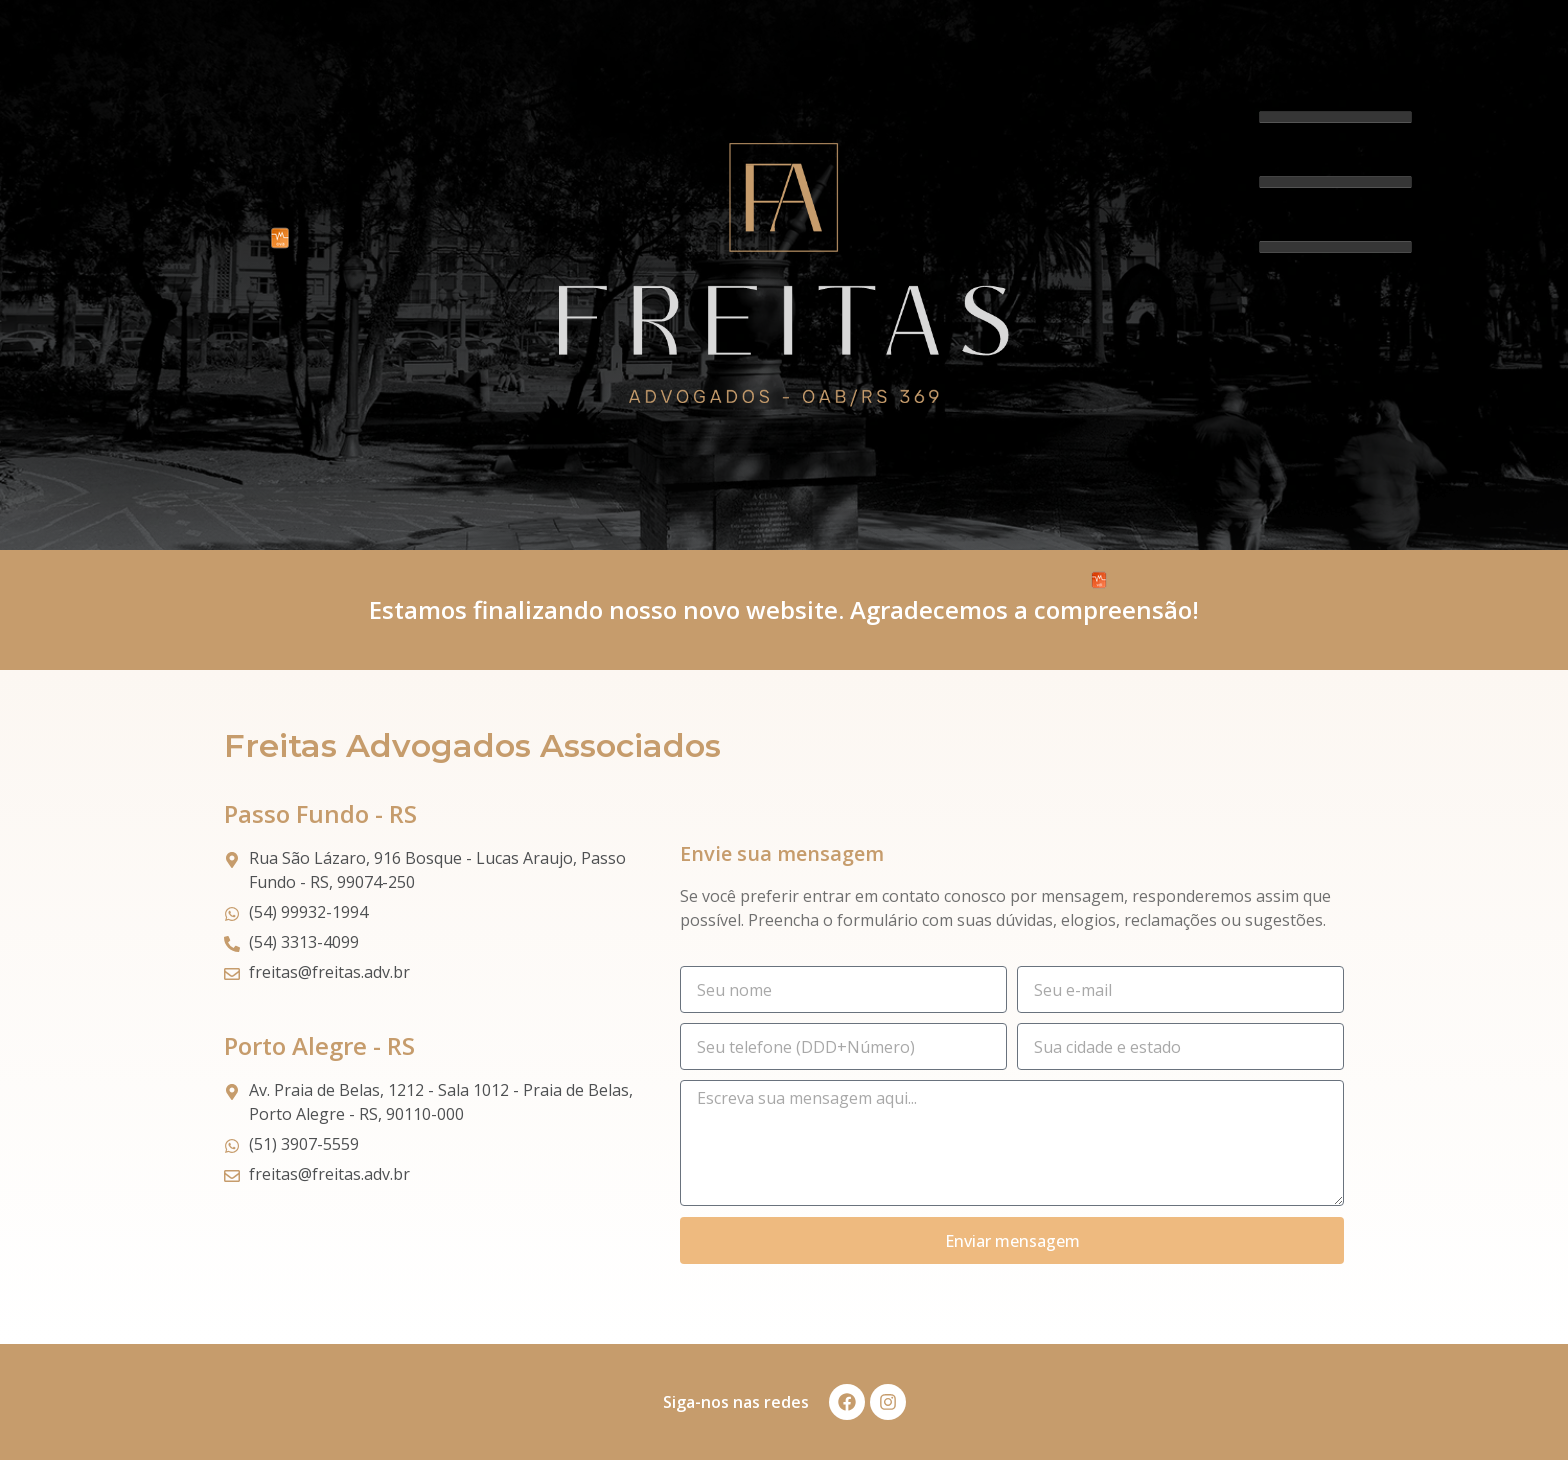  I want to click on open navigation menu, so click(1335, 187).